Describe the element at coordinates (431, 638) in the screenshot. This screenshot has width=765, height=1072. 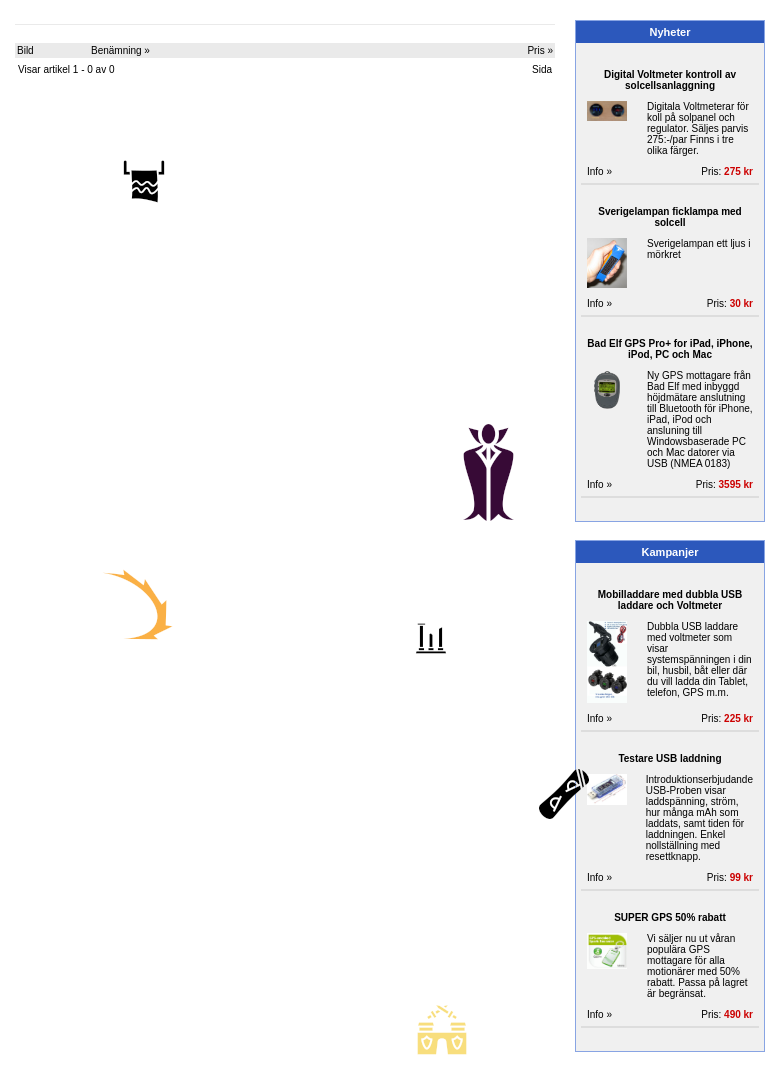
I see `access historical or classical content` at that location.